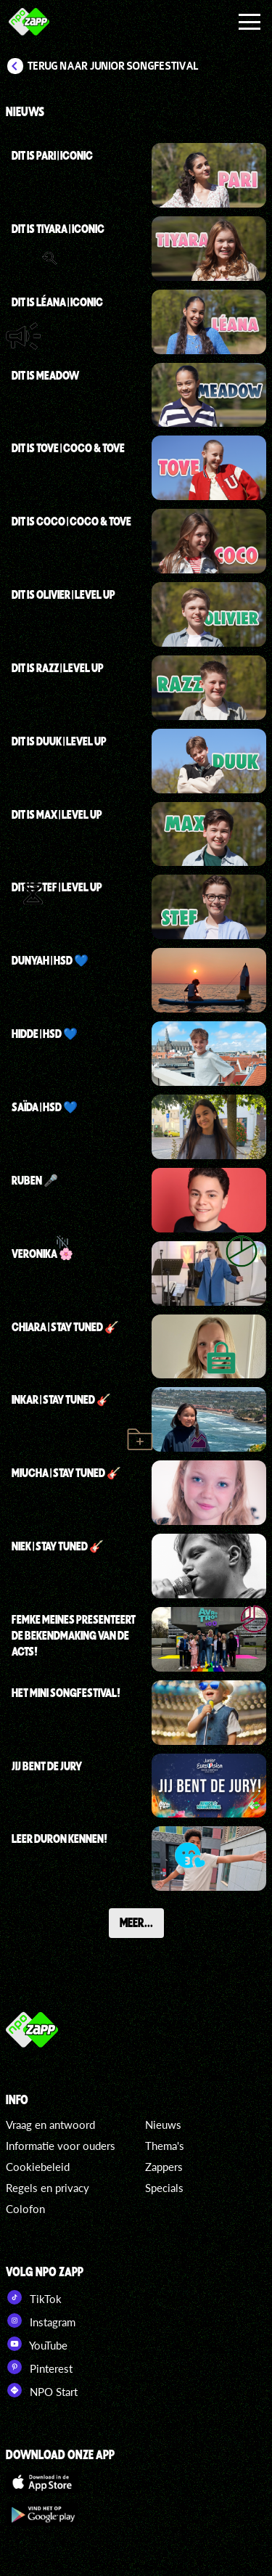 The width and height of the screenshot is (272, 2576). What do you see at coordinates (62, 1242) in the screenshot?
I see `audio waveform muted or disabled` at bounding box center [62, 1242].